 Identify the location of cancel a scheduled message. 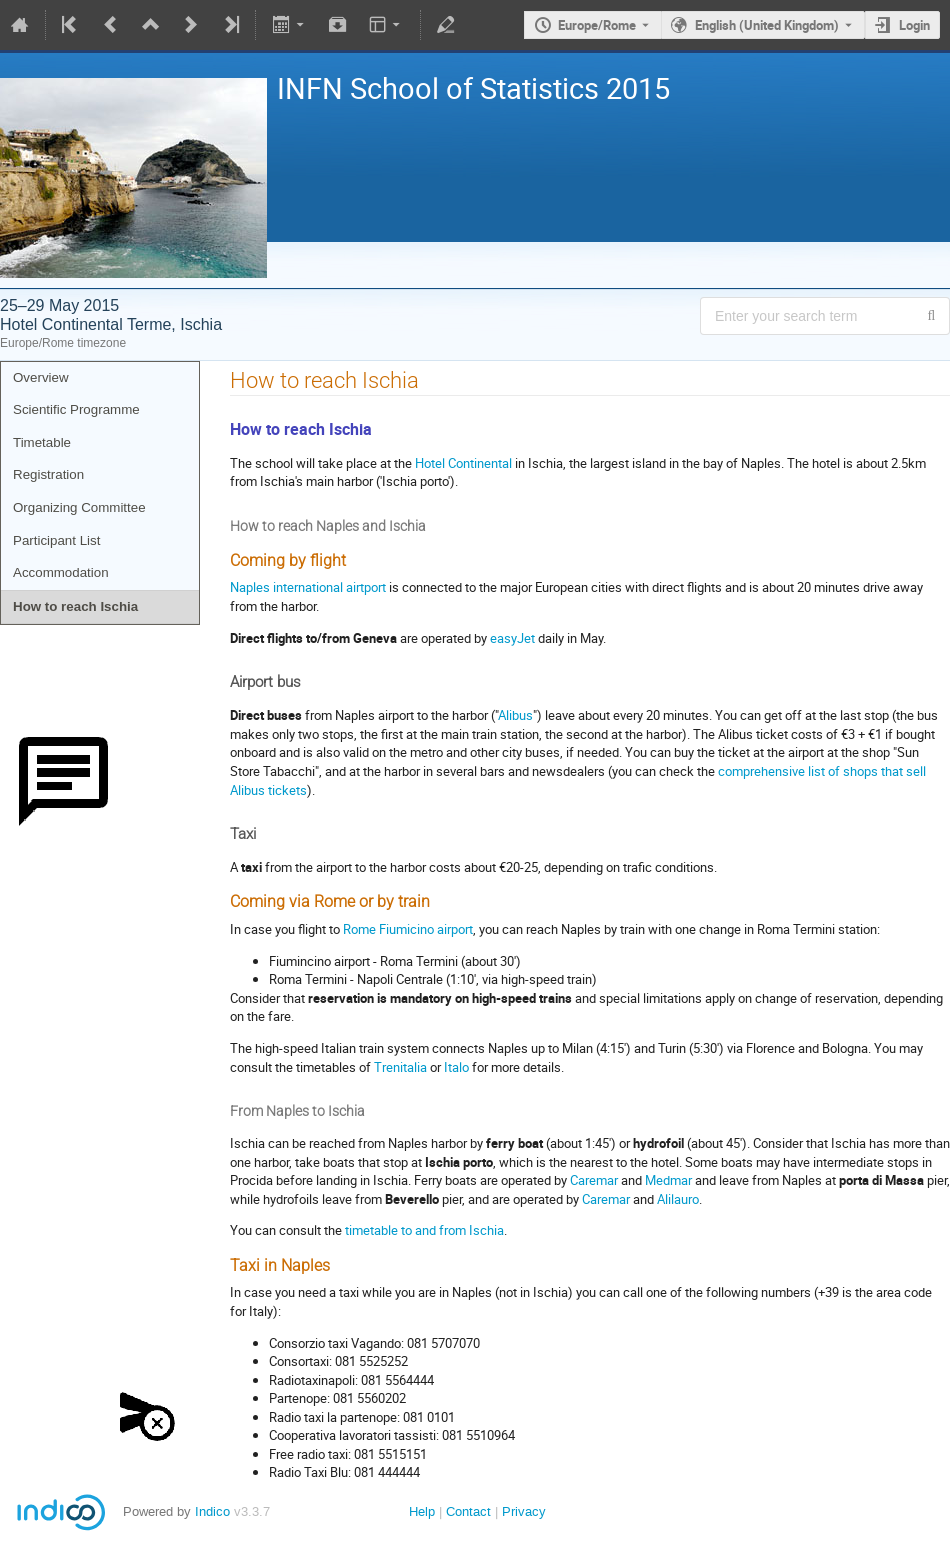
(146, 1412).